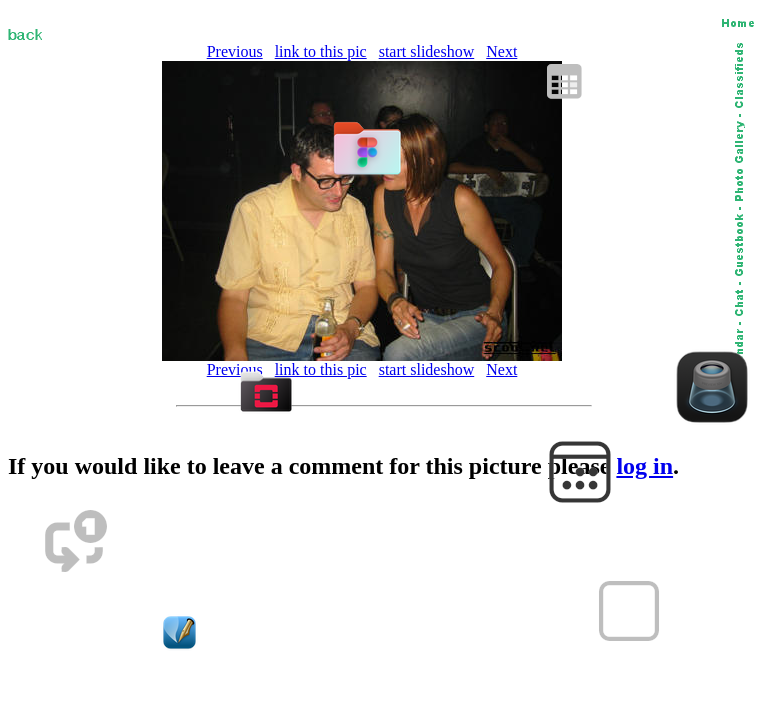  What do you see at coordinates (74, 543) in the screenshot?
I see `repeat current song in playlist` at bounding box center [74, 543].